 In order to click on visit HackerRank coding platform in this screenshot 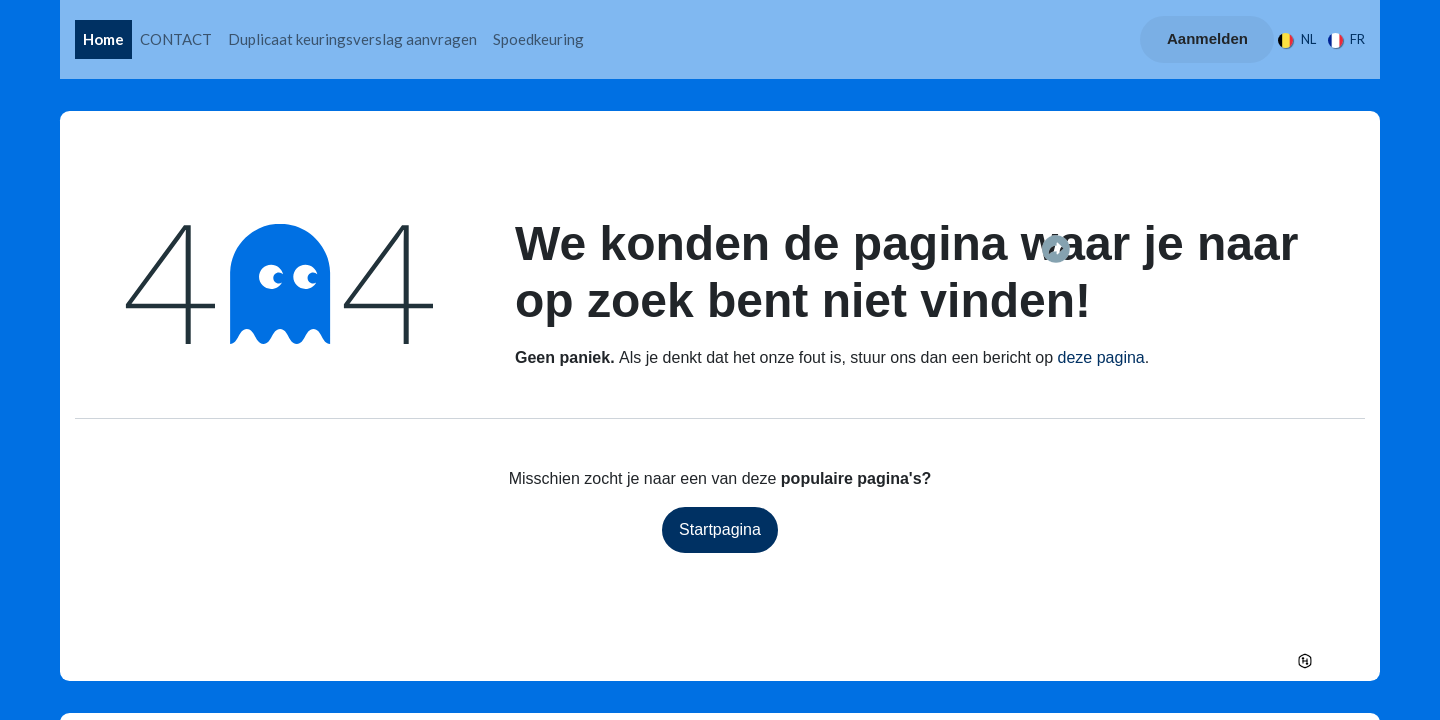, I will do `click(1305, 661)`.